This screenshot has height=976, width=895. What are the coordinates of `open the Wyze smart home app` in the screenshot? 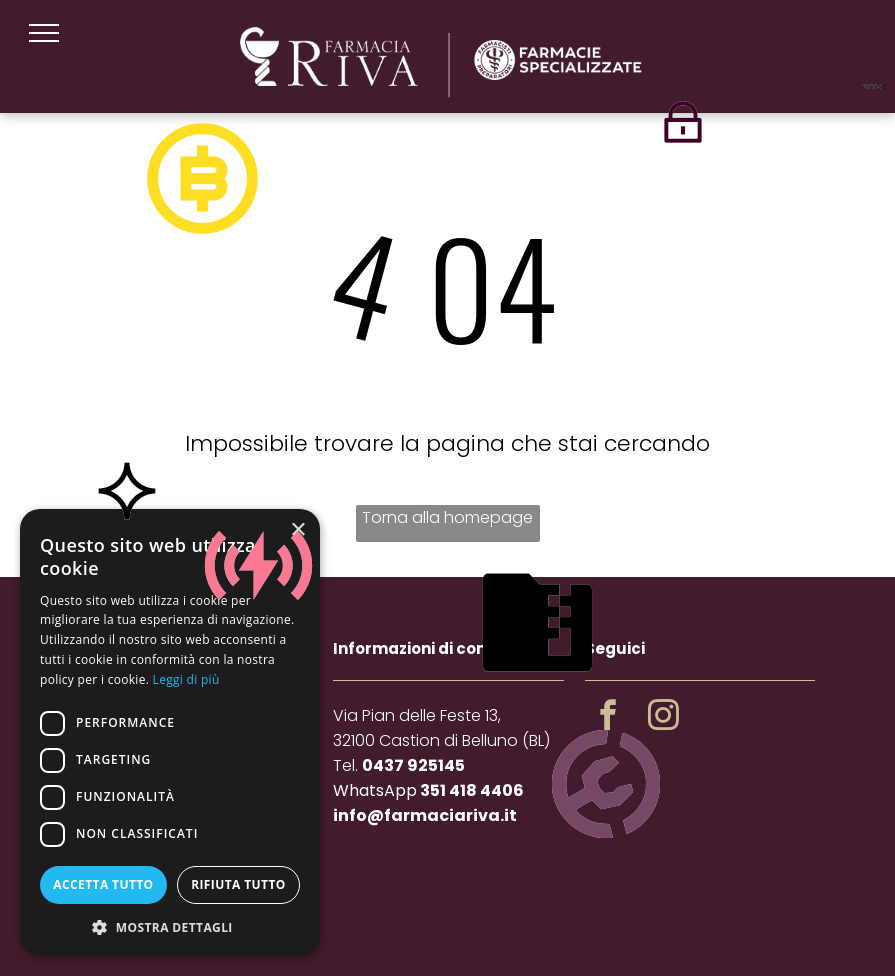 It's located at (874, 86).